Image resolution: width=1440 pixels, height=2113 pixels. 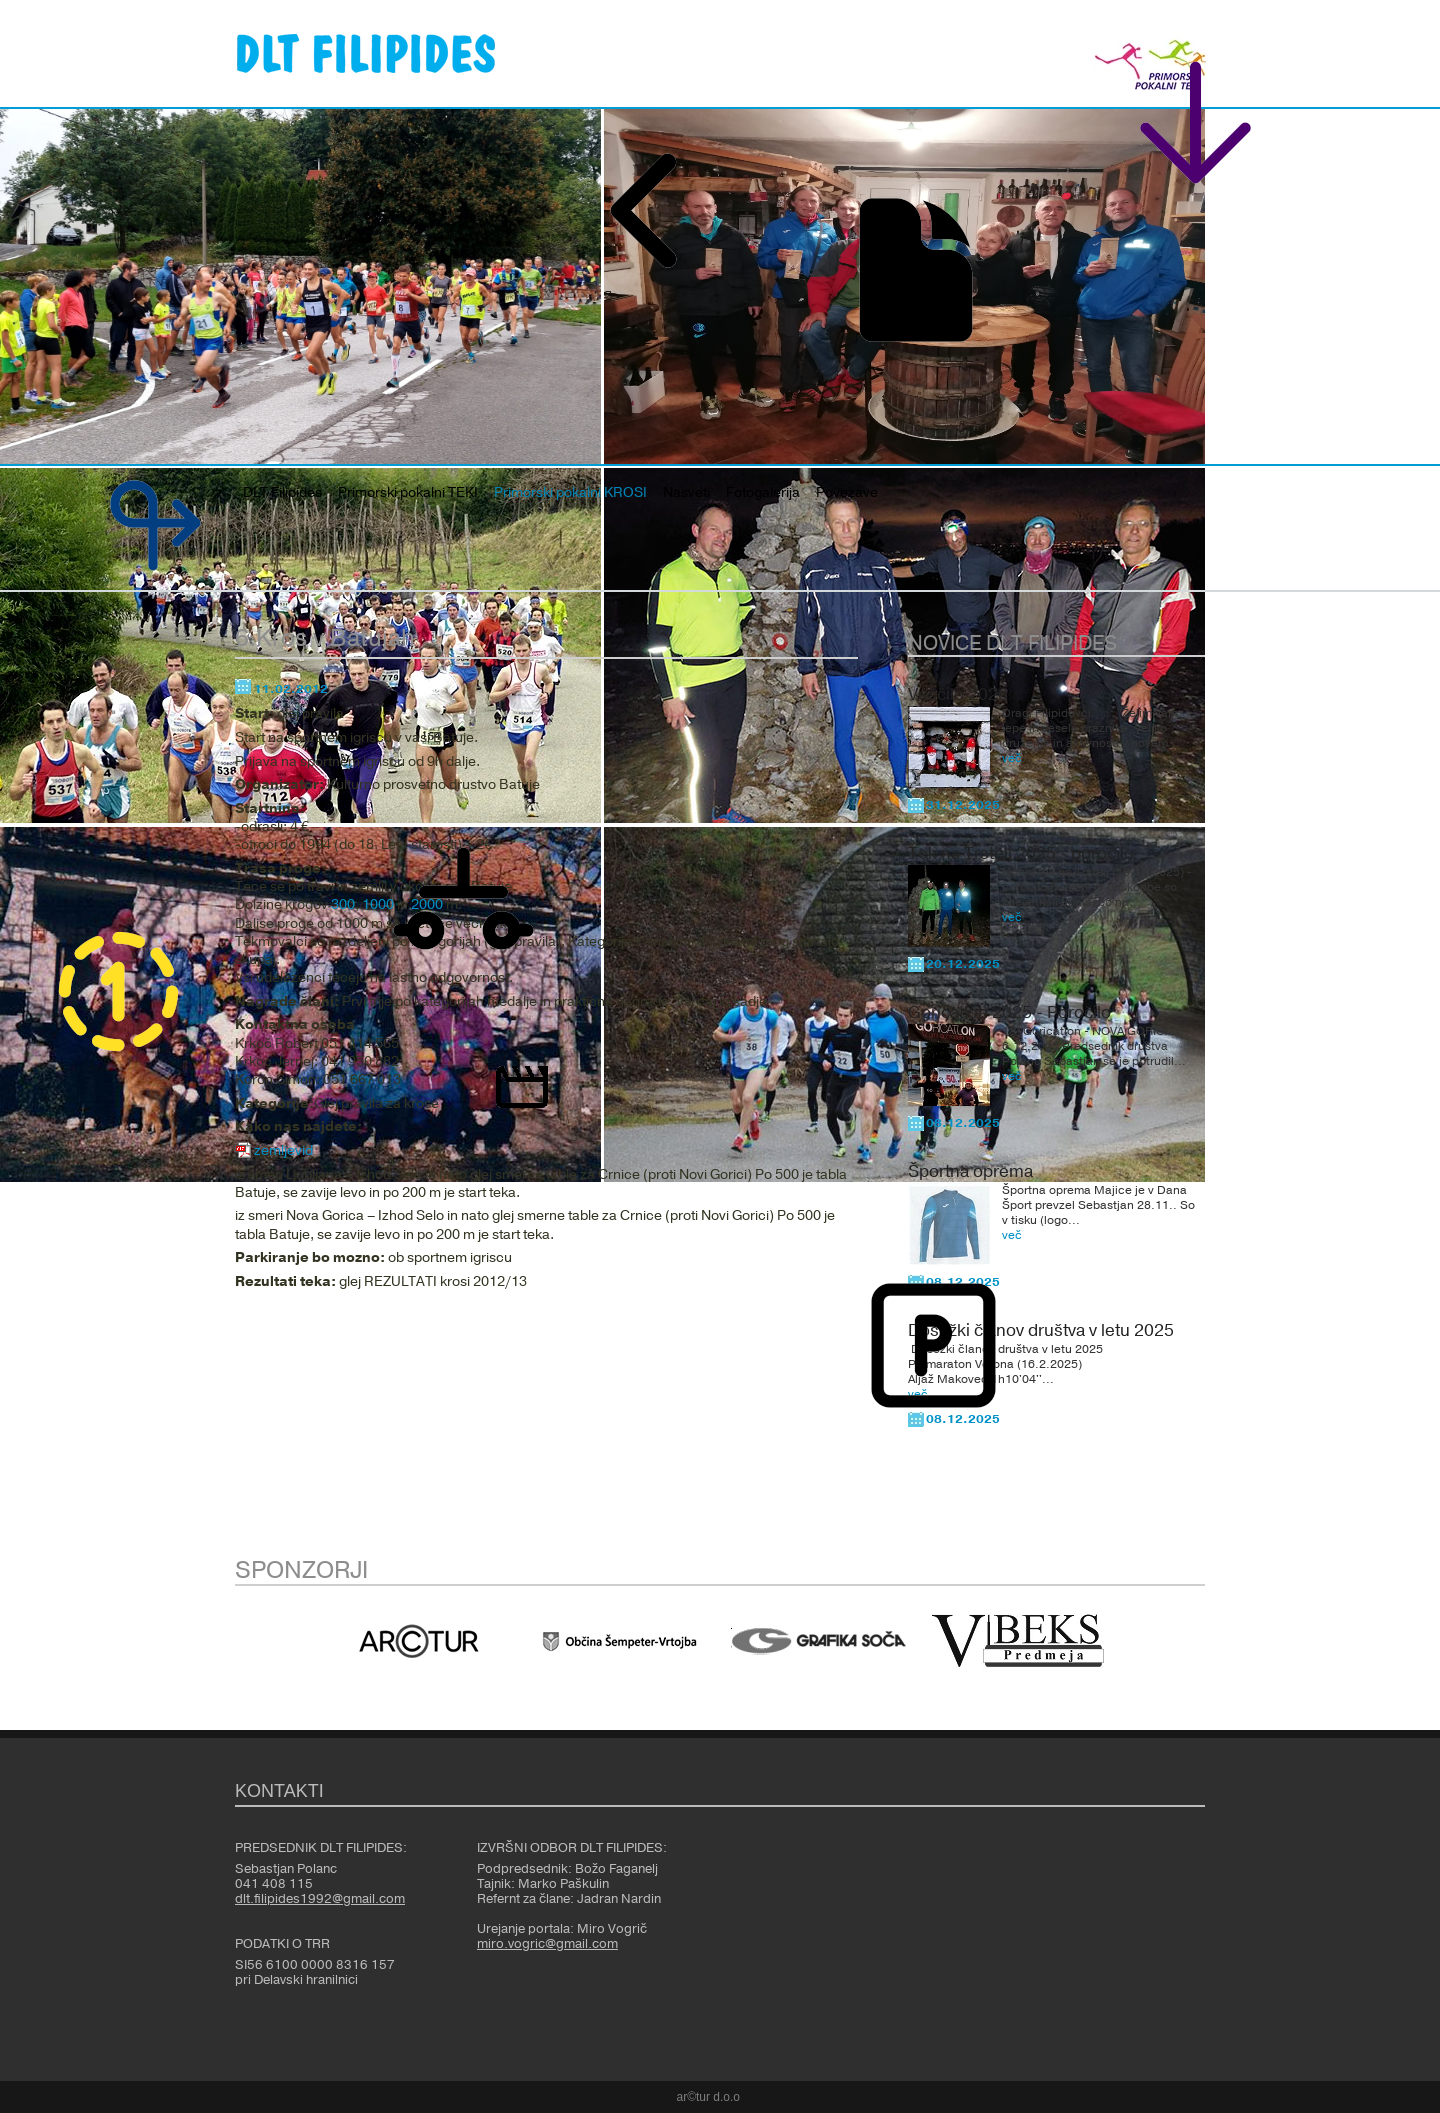 What do you see at coordinates (653, 210) in the screenshot?
I see `go back to the previous page` at bounding box center [653, 210].